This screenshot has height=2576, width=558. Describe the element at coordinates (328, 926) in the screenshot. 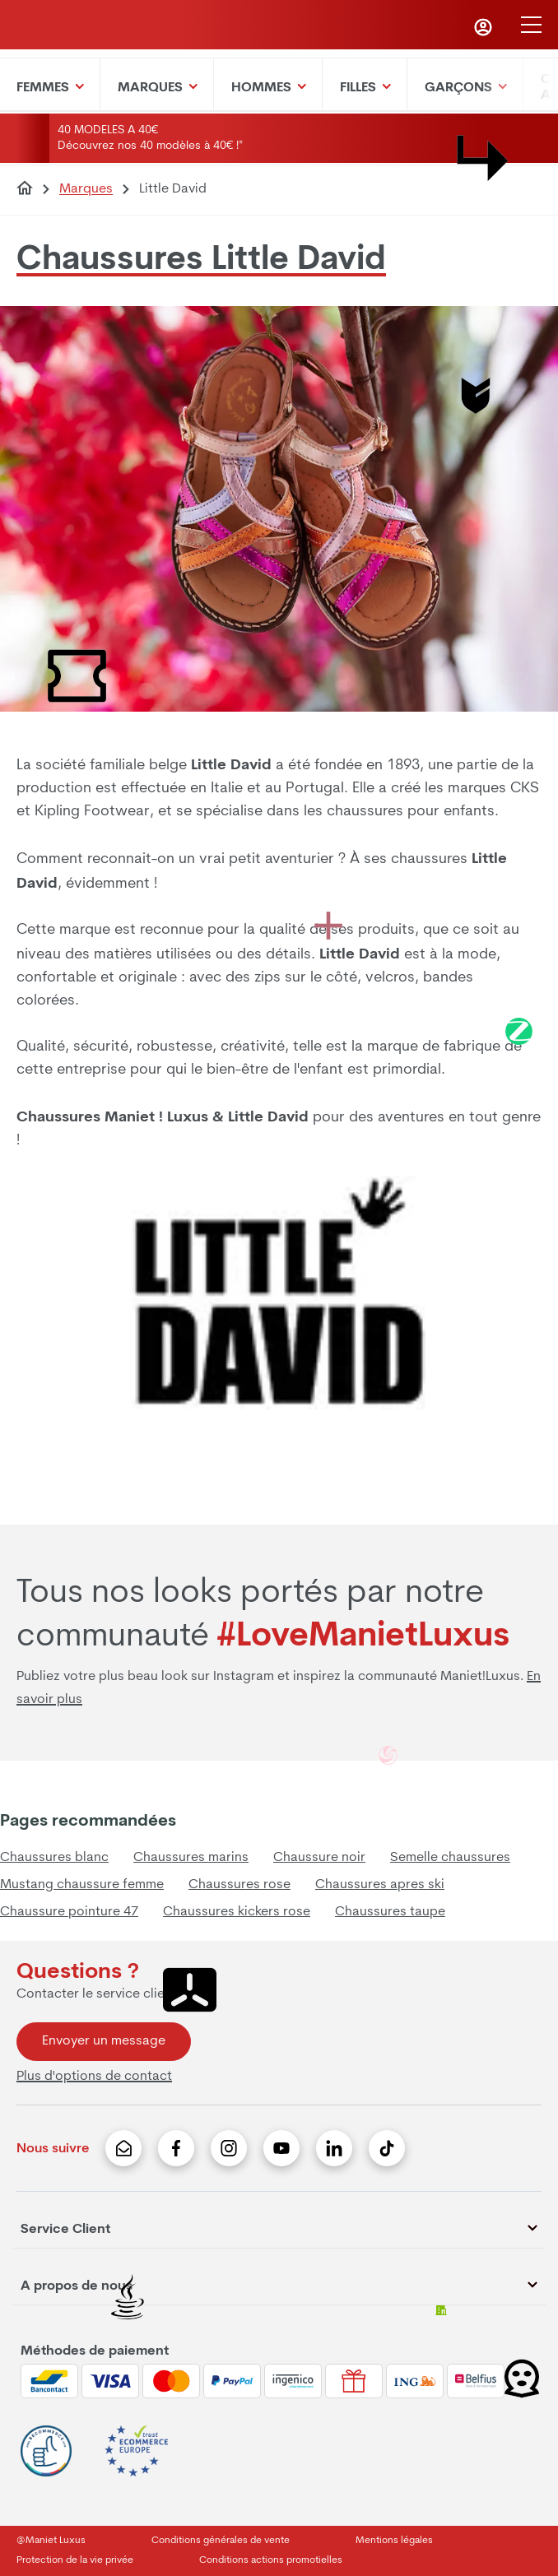

I see `add a new item` at that location.